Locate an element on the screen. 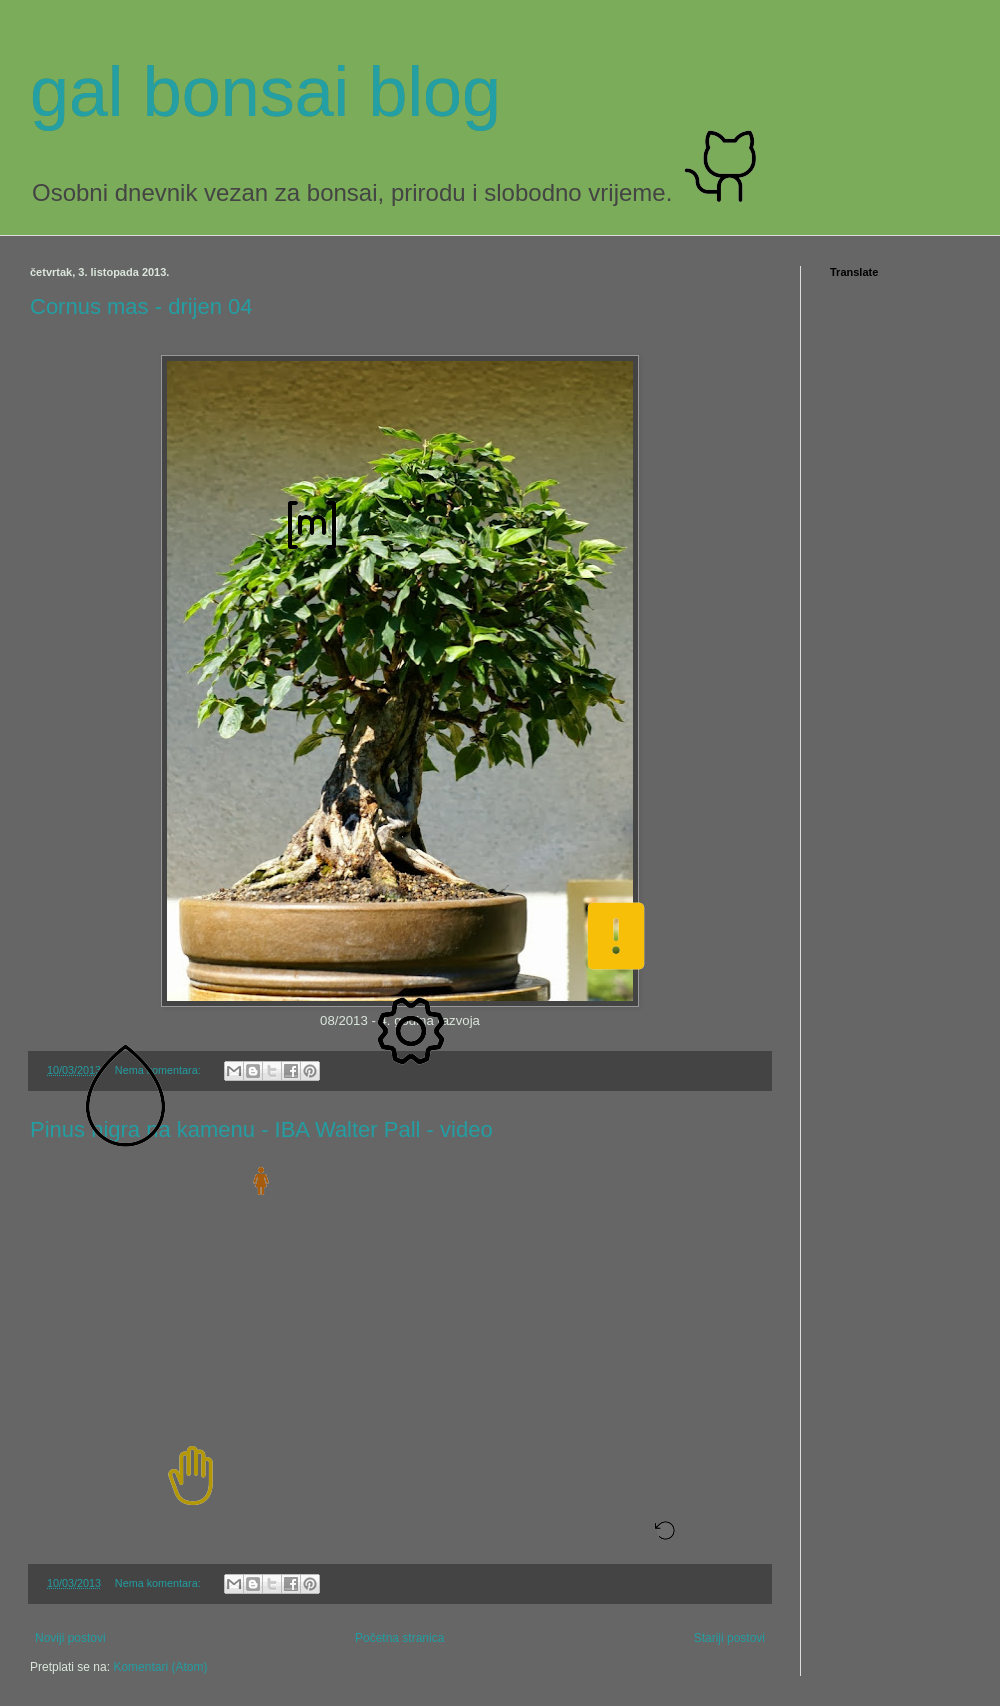  stop or halt an action is located at coordinates (190, 1475).